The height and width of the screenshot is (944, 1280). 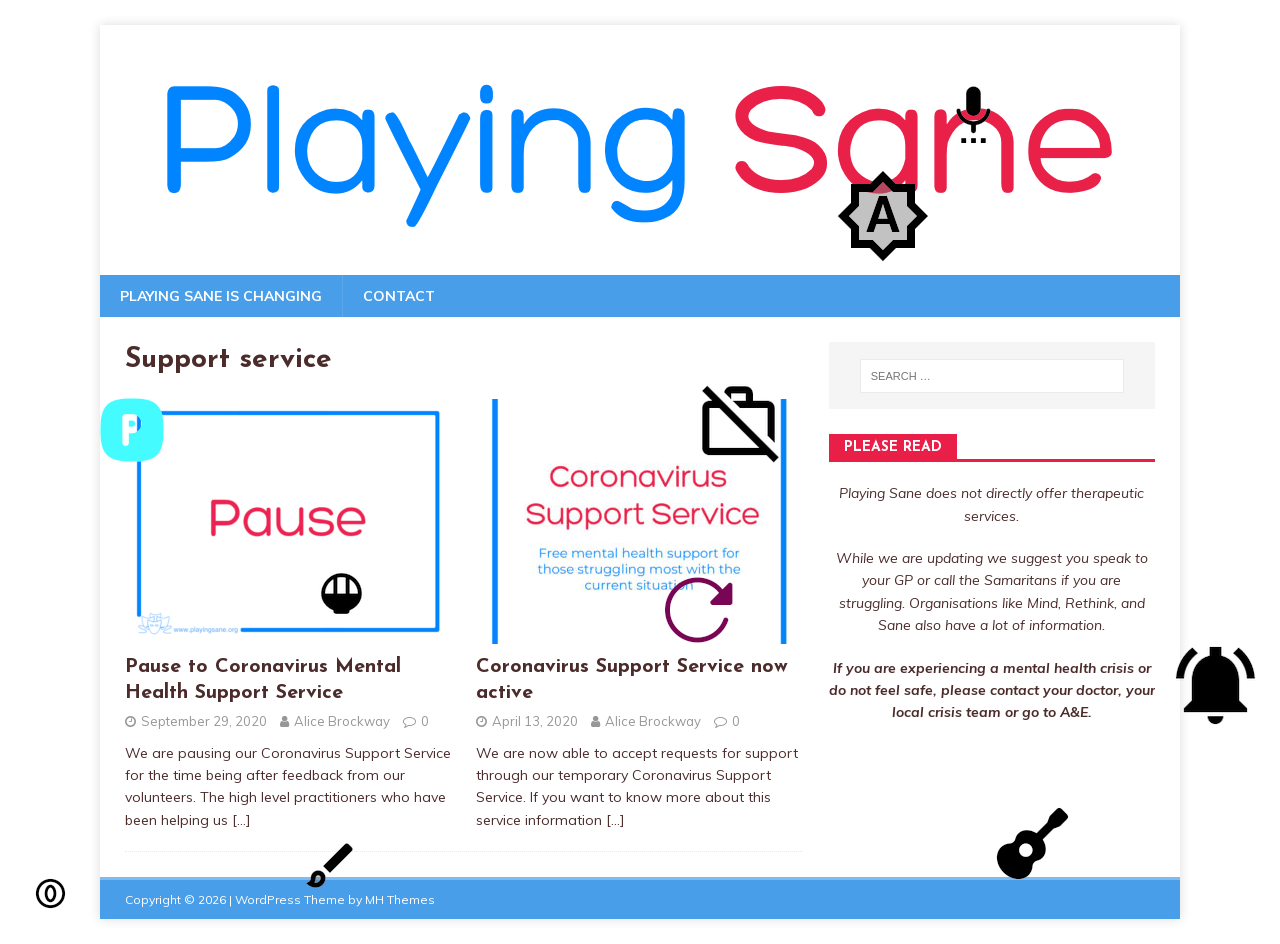 What do you see at coordinates (1215, 684) in the screenshot?
I see `indicates active or incoming notifications` at bounding box center [1215, 684].